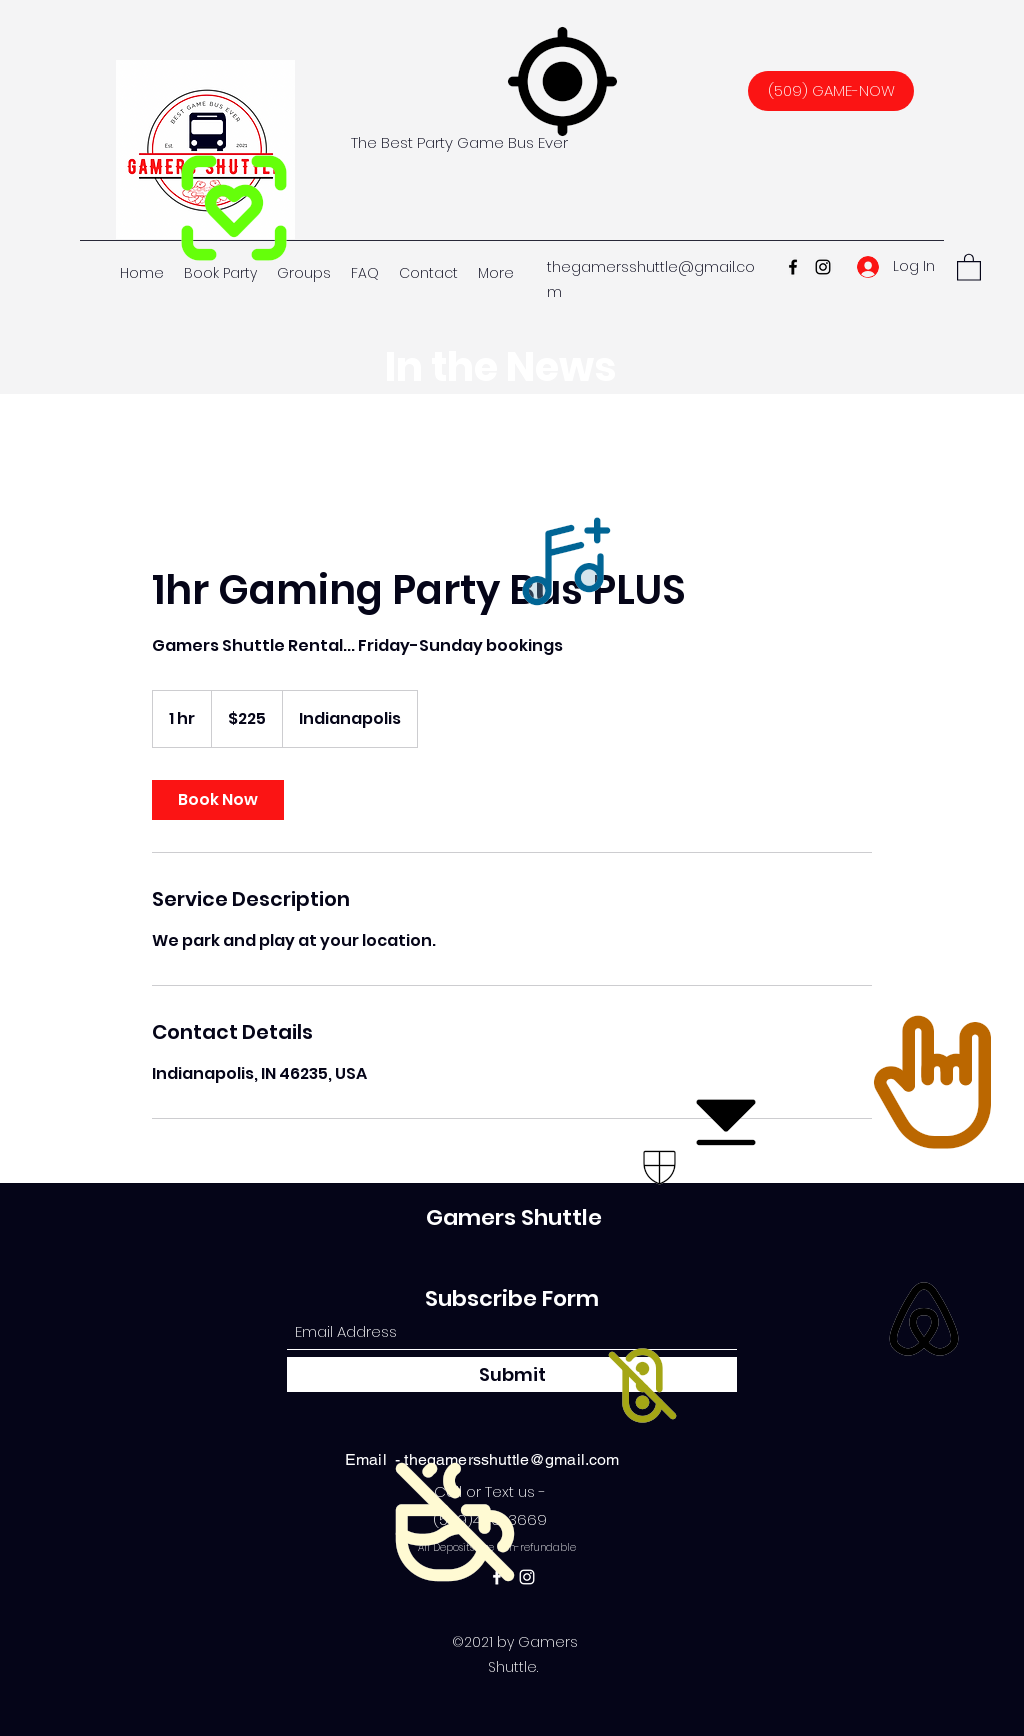 The image size is (1024, 1736). Describe the element at coordinates (934, 1079) in the screenshot. I see `express love or appreciation` at that location.